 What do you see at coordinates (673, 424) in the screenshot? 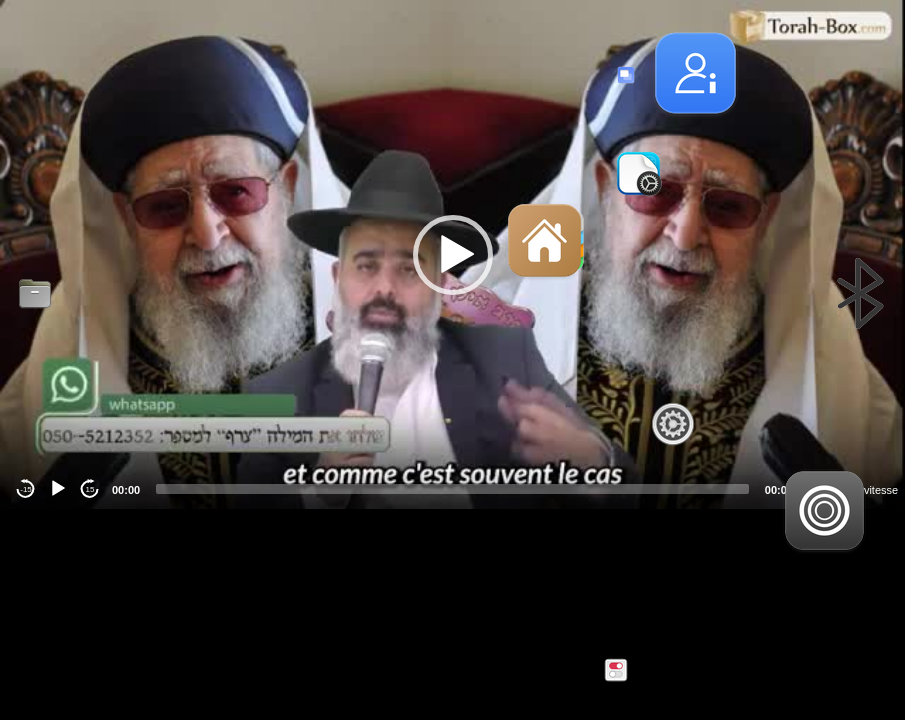
I see `open system settings` at bounding box center [673, 424].